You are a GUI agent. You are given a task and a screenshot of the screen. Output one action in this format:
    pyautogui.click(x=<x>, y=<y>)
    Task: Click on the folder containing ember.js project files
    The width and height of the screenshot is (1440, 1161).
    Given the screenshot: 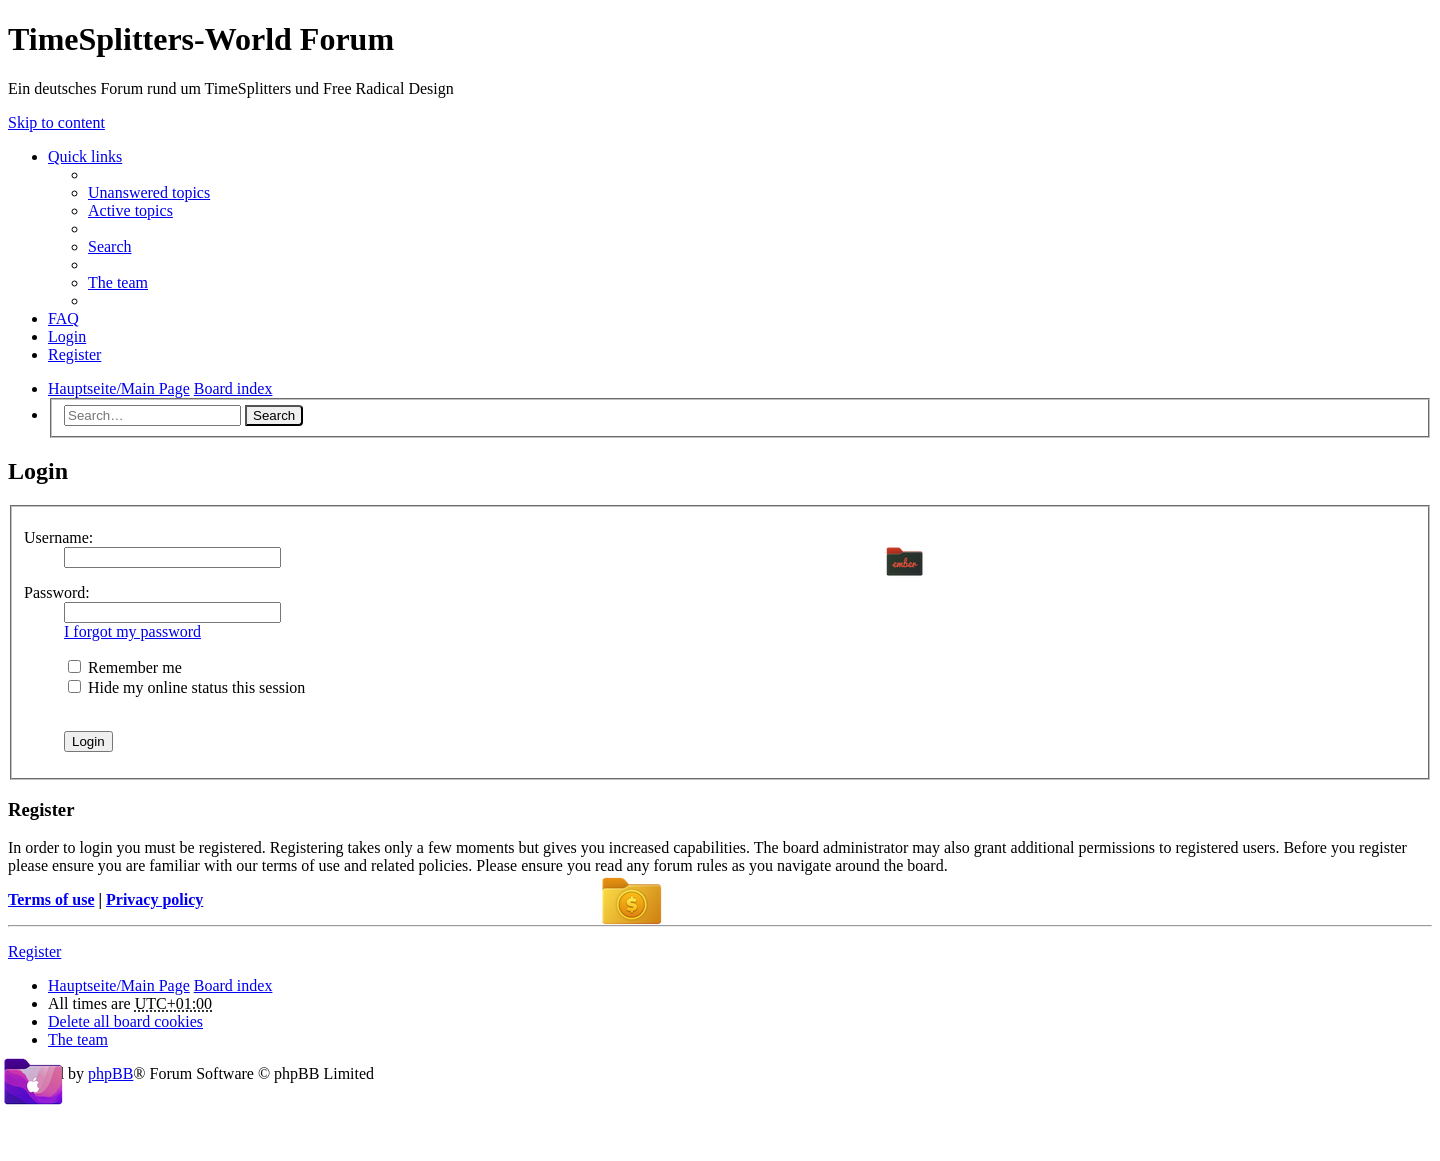 What is the action you would take?
    pyautogui.click(x=904, y=562)
    